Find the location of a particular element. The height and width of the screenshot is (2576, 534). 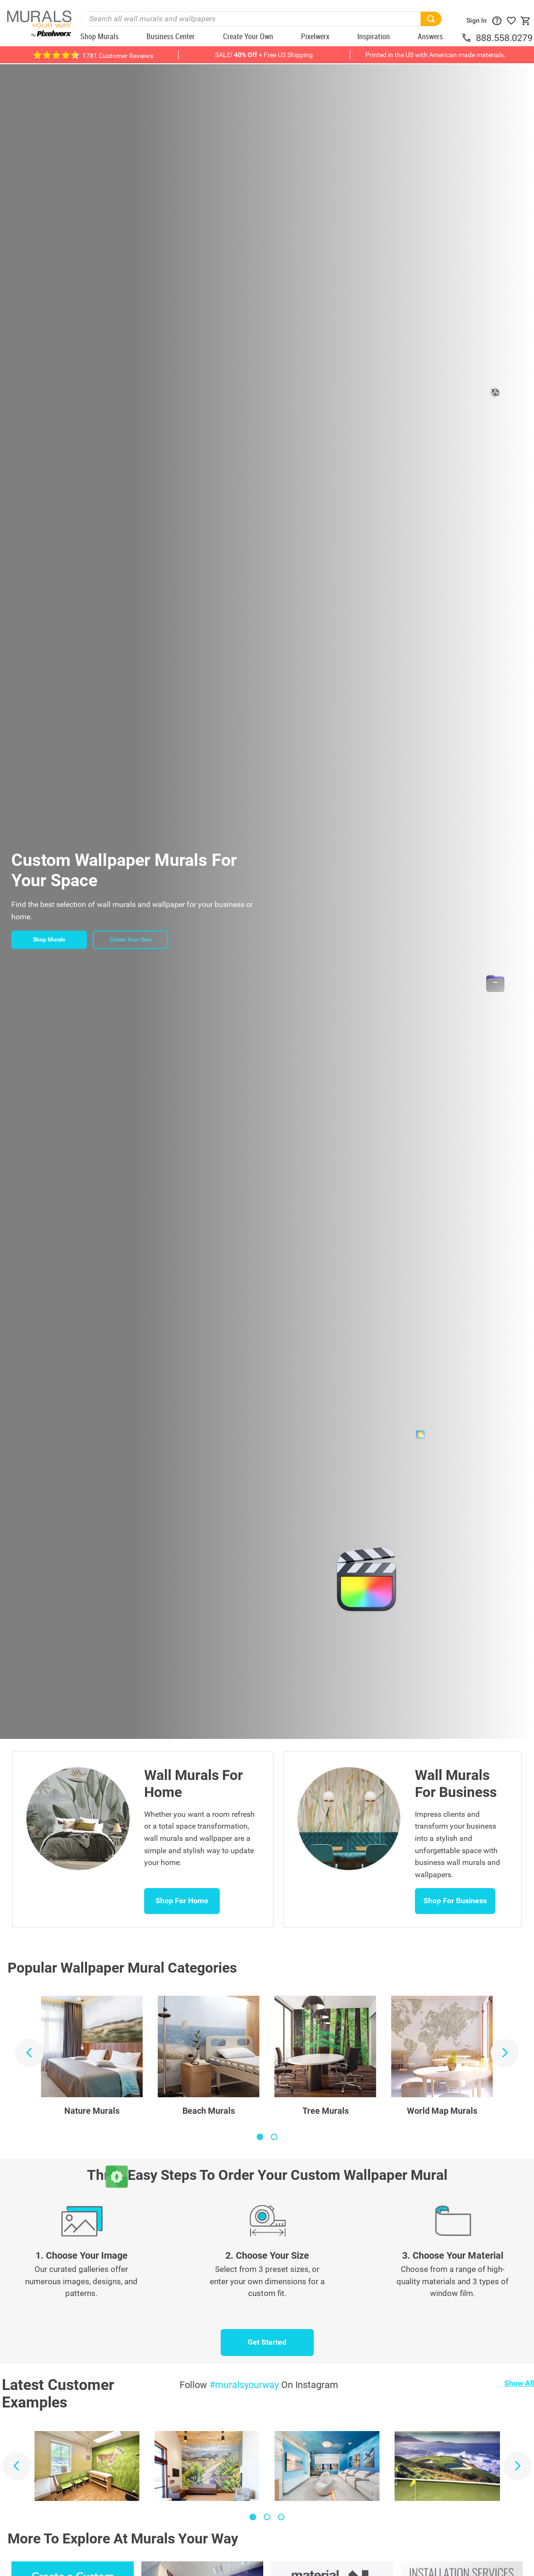

open Final Cut Pro video editing application is located at coordinates (366, 1581).